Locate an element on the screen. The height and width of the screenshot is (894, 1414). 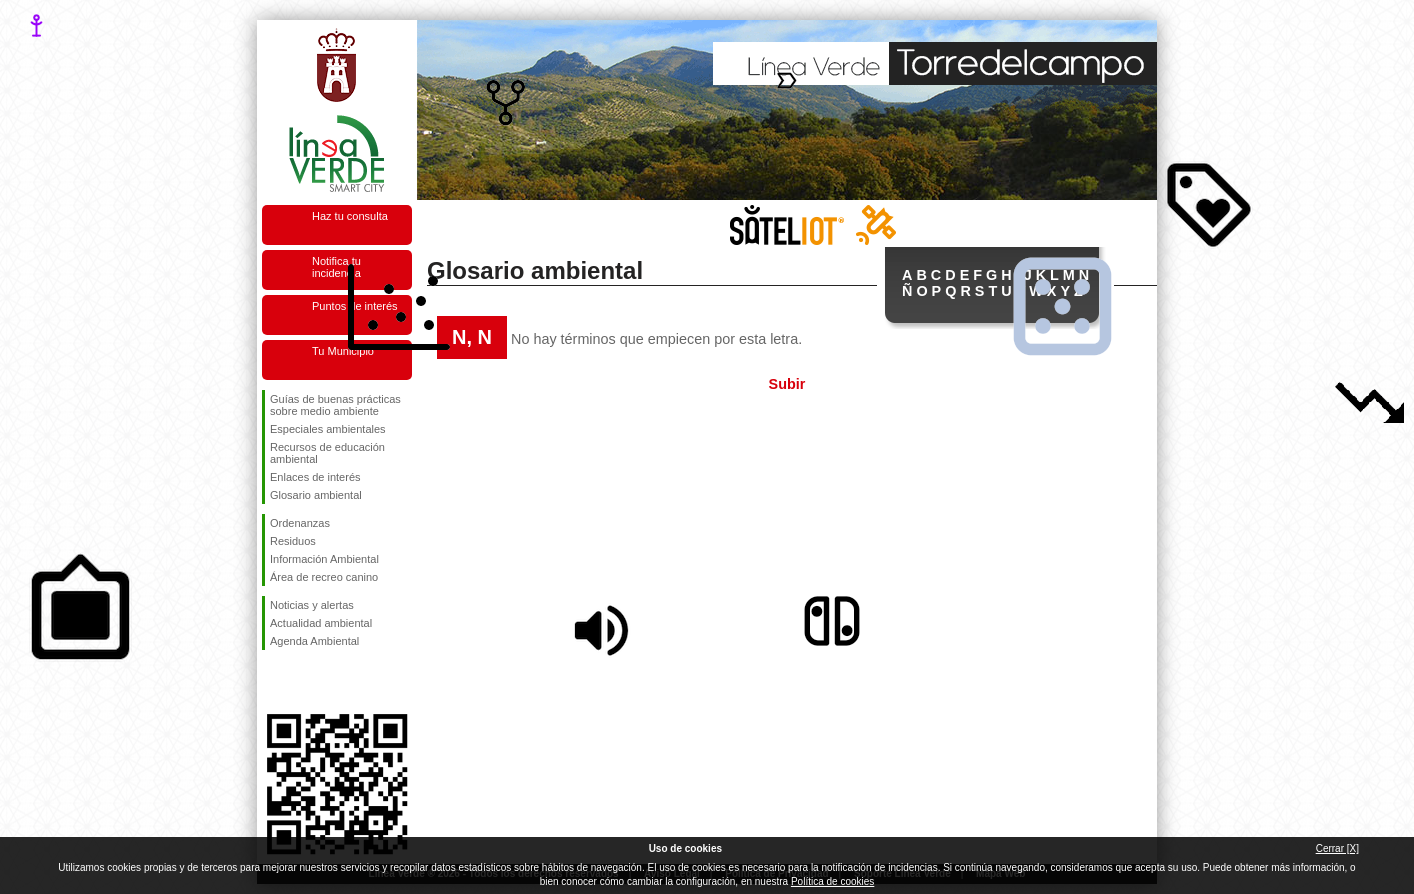
roll dice or generate random number is located at coordinates (1062, 306).